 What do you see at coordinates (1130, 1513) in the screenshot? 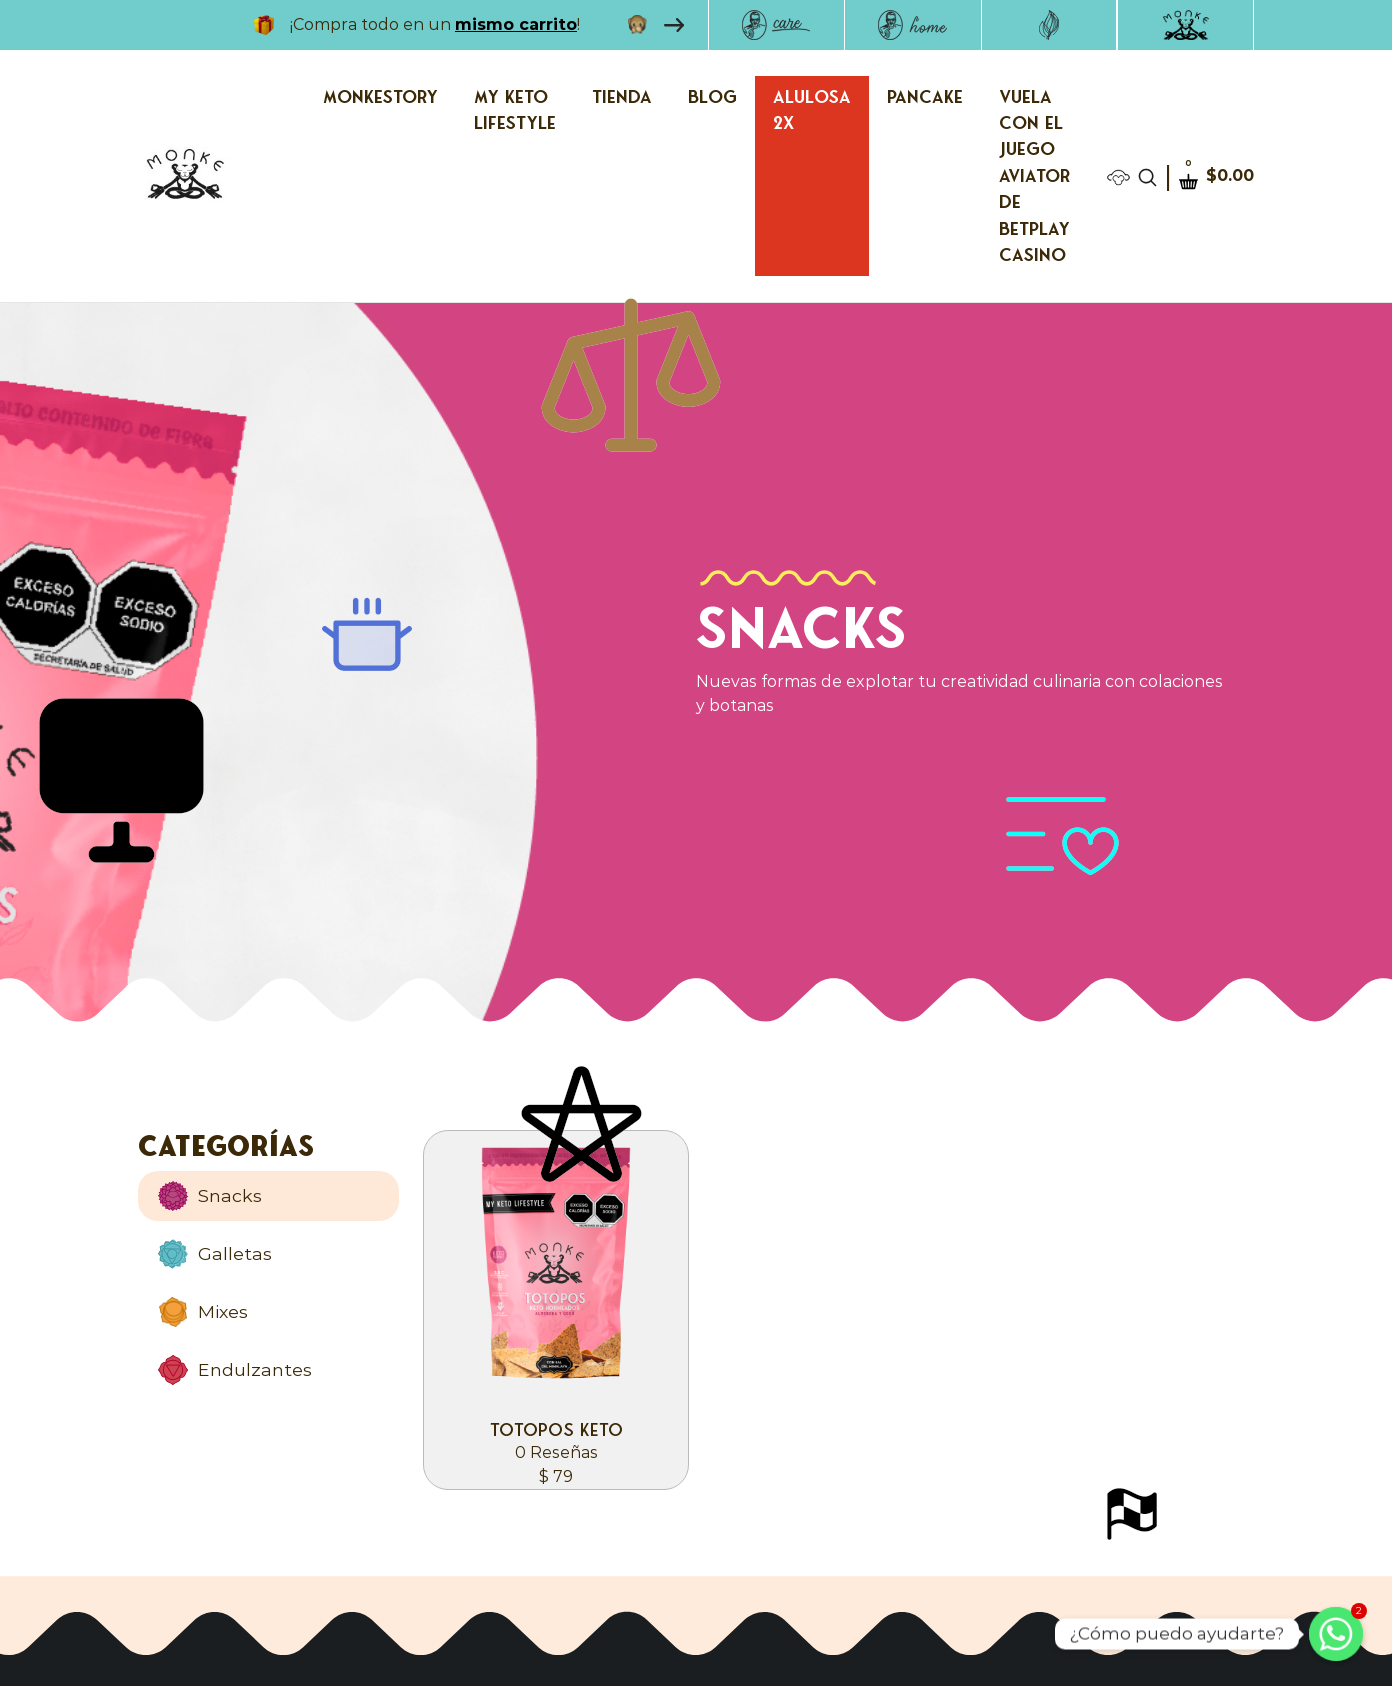
I see `indicates completion or finish line` at bounding box center [1130, 1513].